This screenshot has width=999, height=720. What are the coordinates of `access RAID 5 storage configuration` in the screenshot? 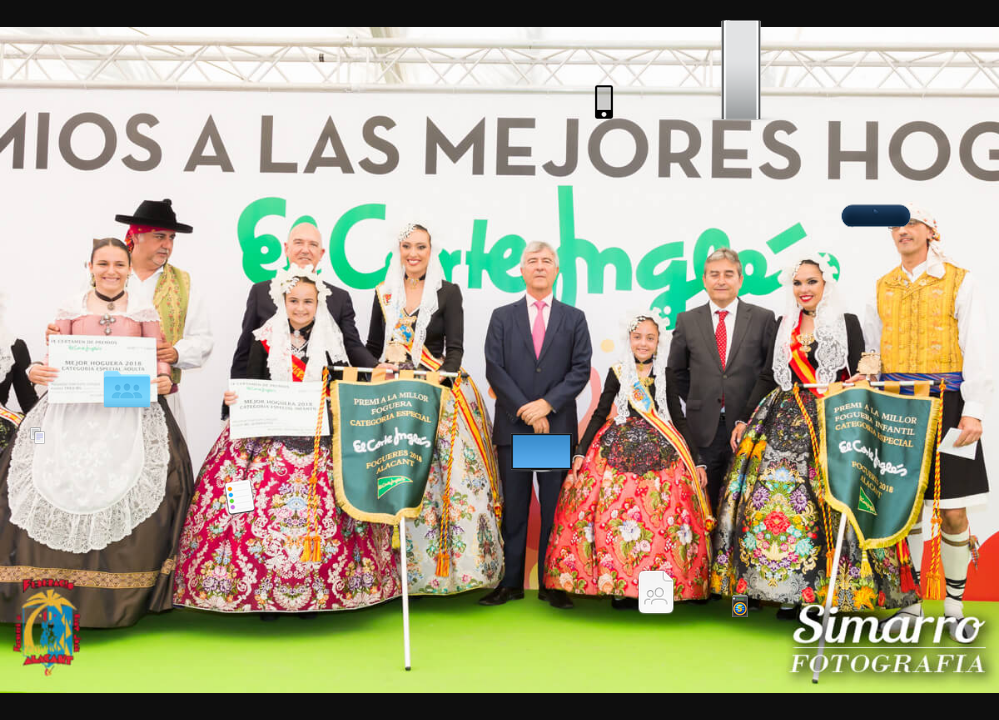 It's located at (740, 606).